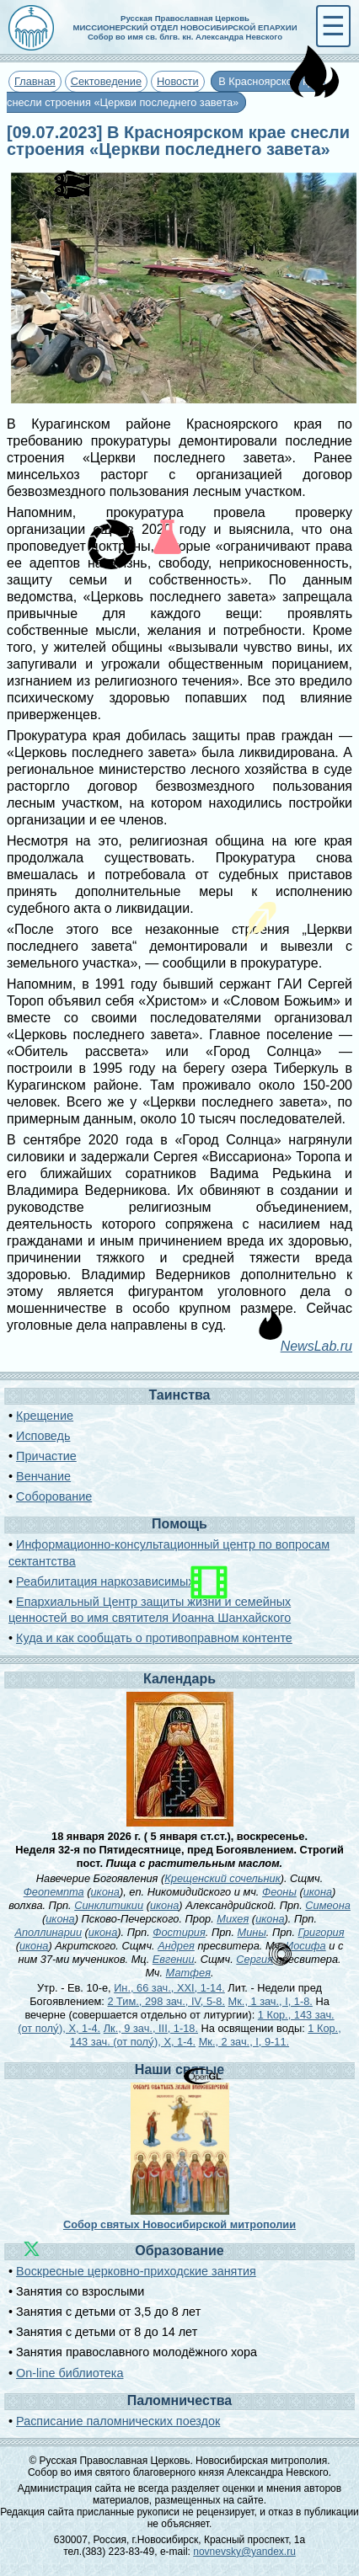 The image size is (359, 2576). I want to click on open photobucket app, so click(280, 1954).